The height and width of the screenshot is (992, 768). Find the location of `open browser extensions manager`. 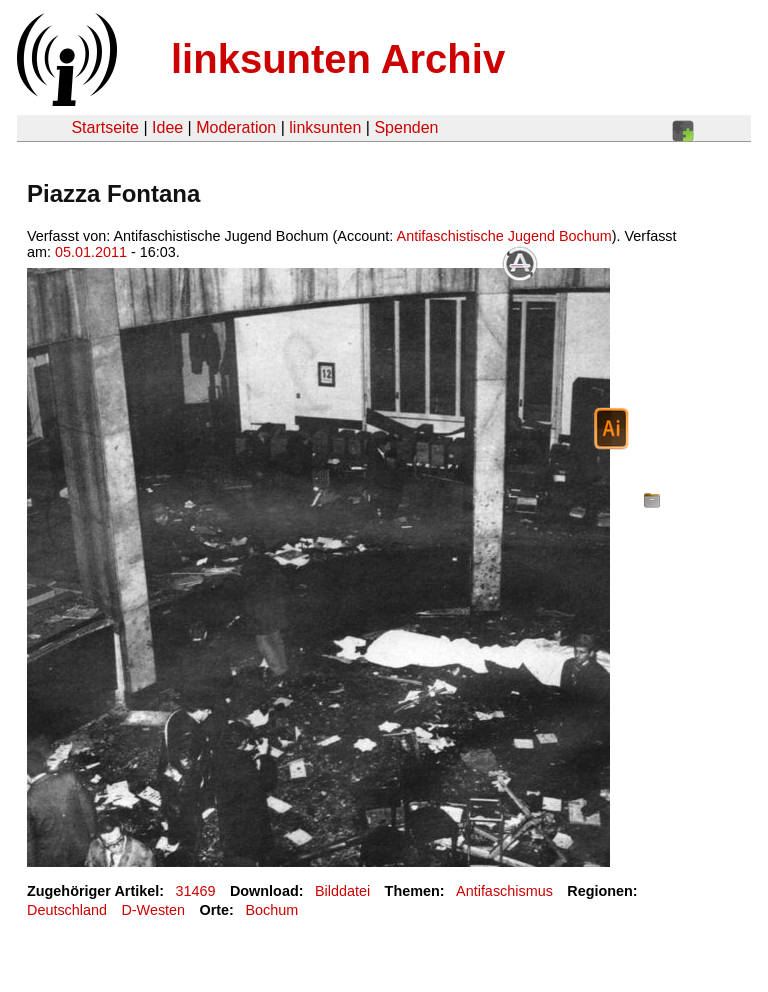

open browser extensions manager is located at coordinates (683, 131).